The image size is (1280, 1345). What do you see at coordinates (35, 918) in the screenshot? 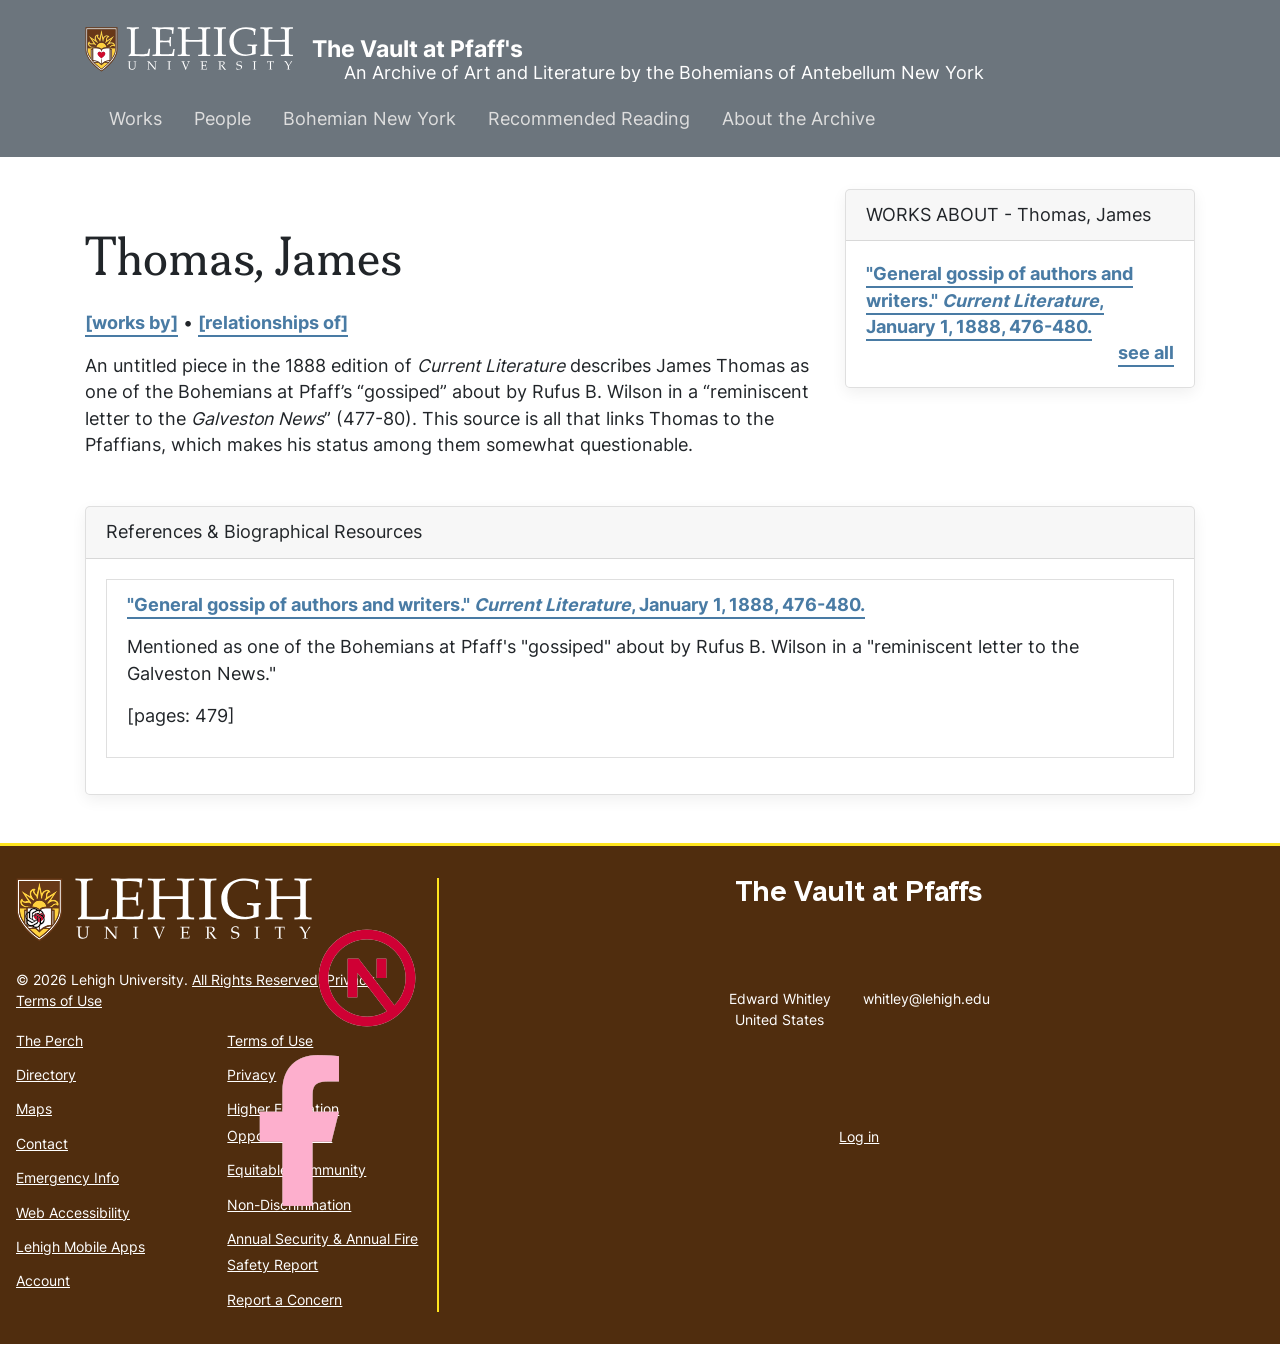
I see `open OpenAI or ChatGPT app` at bounding box center [35, 918].